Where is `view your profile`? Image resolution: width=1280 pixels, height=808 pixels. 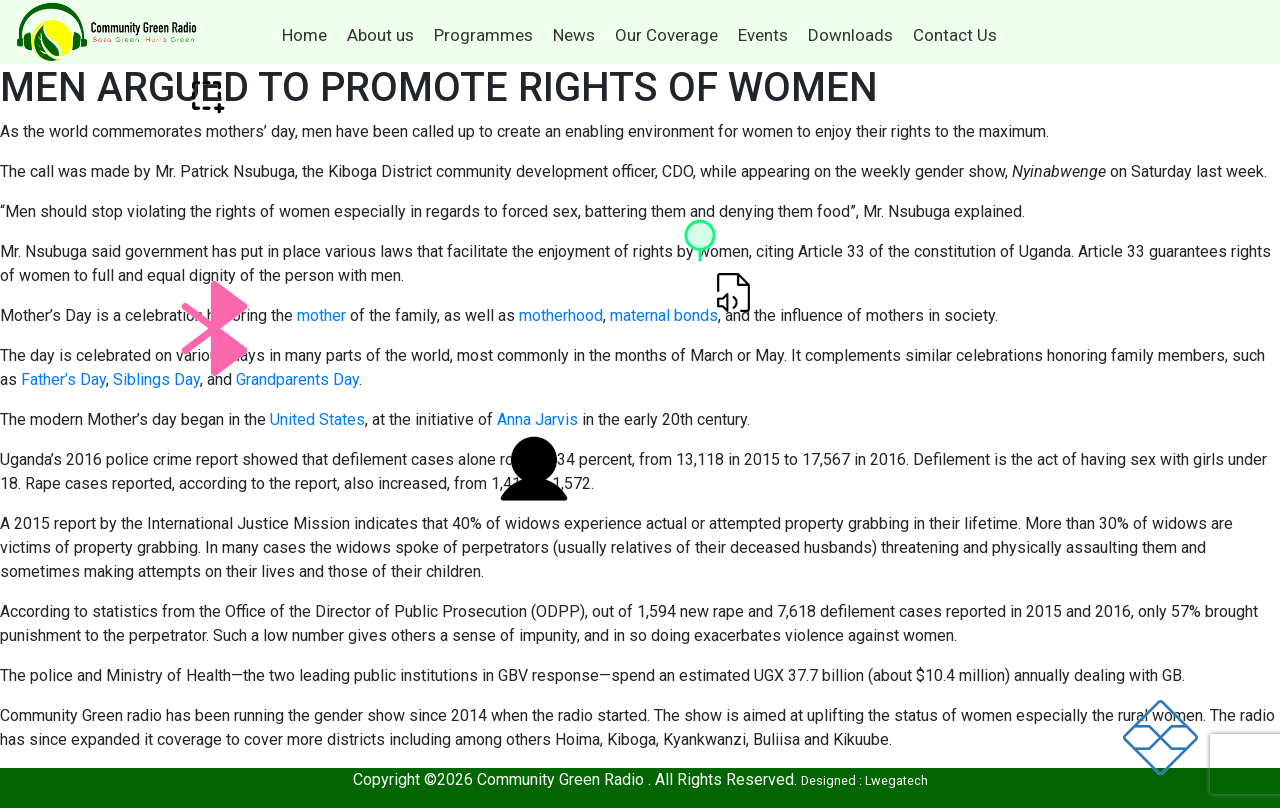
view your profile is located at coordinates (534, 470).